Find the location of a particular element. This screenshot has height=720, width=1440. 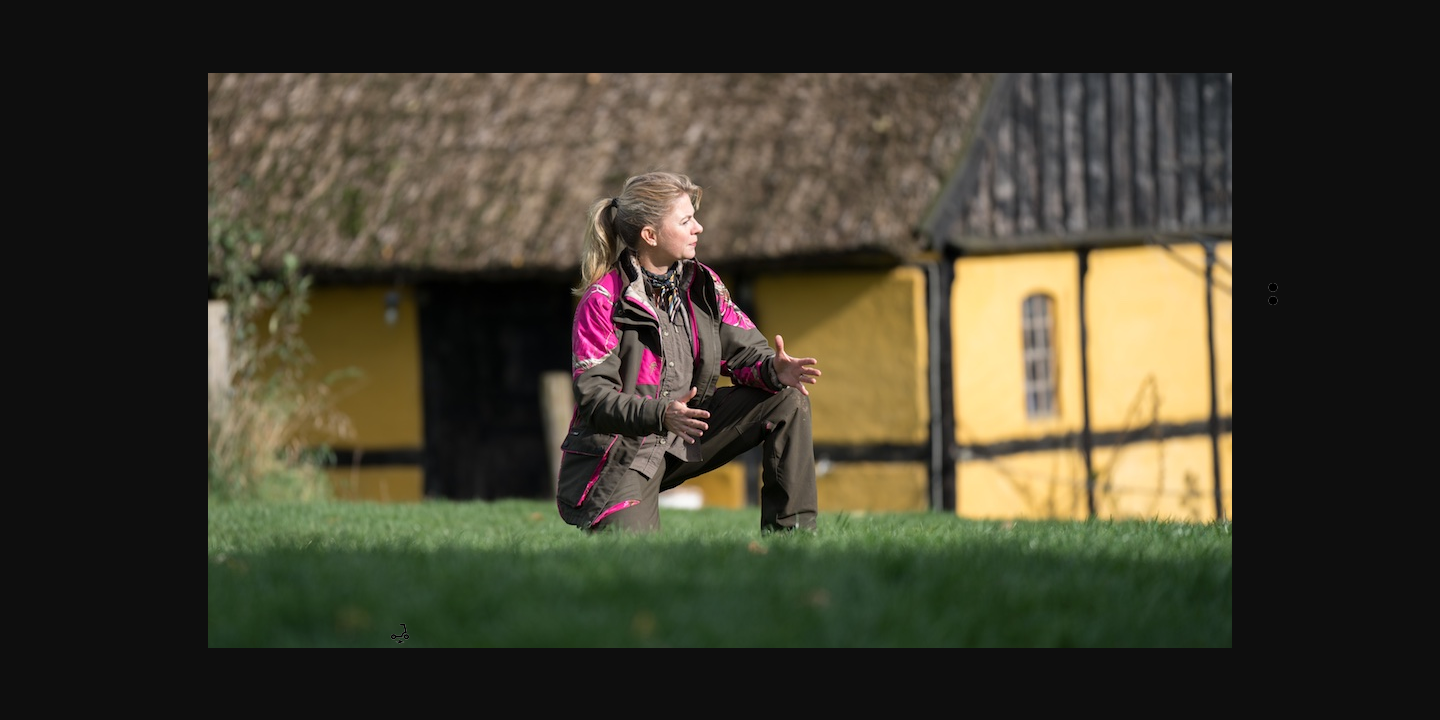

find nearby electric scooter rentals is located at coordinates (400, 634).